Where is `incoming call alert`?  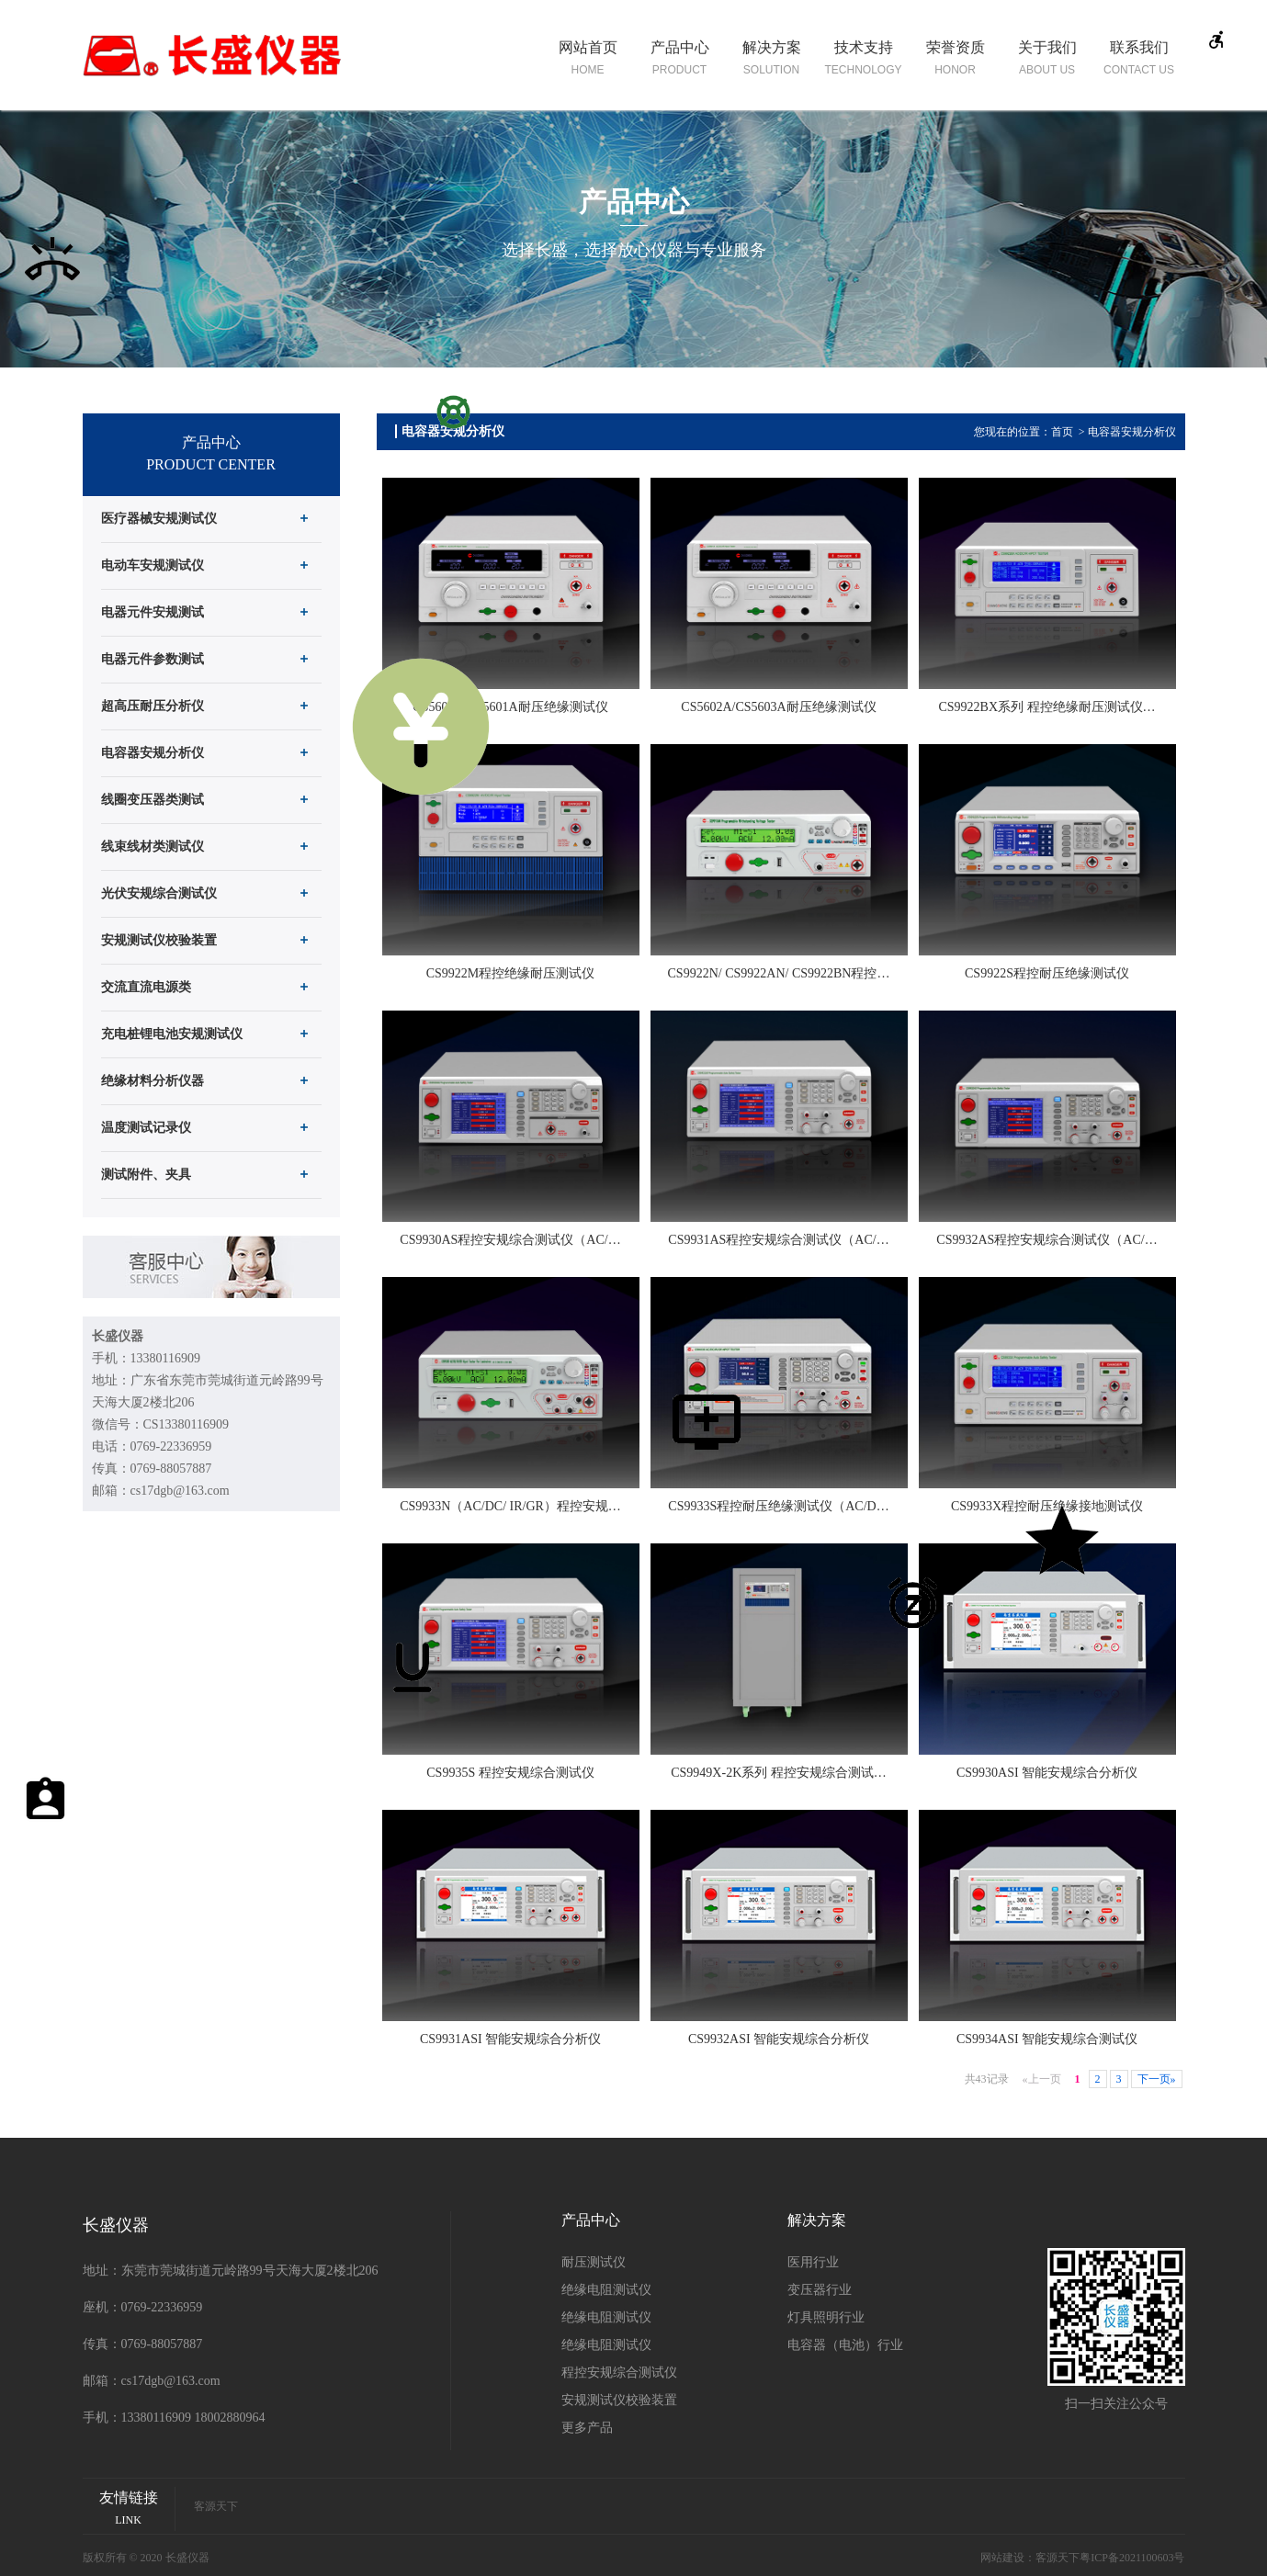
incoming call alert is located at coordinates (52, 260).